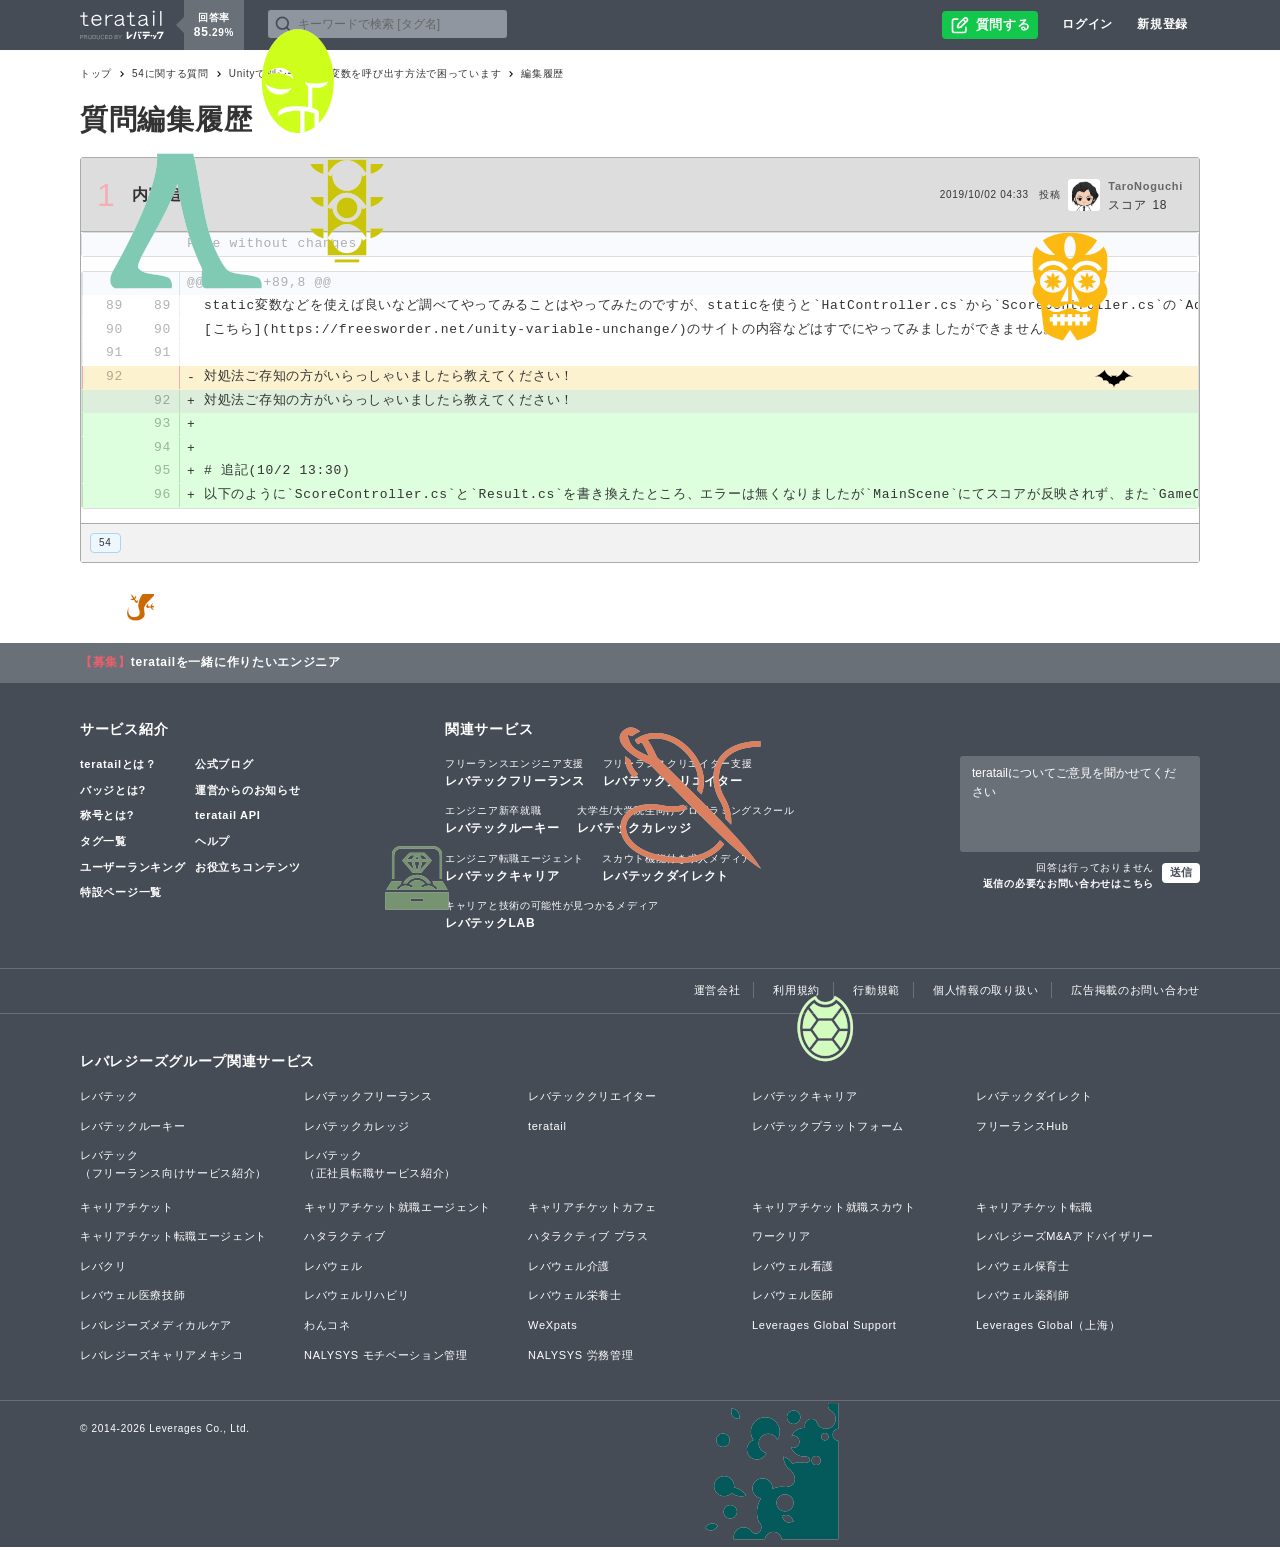 The height and width of the screenshot is (1550, 1280). Describe the element at coordinates (296, 81) in the screenshot. I see `indicates a defeated or knocked out character` at that location.